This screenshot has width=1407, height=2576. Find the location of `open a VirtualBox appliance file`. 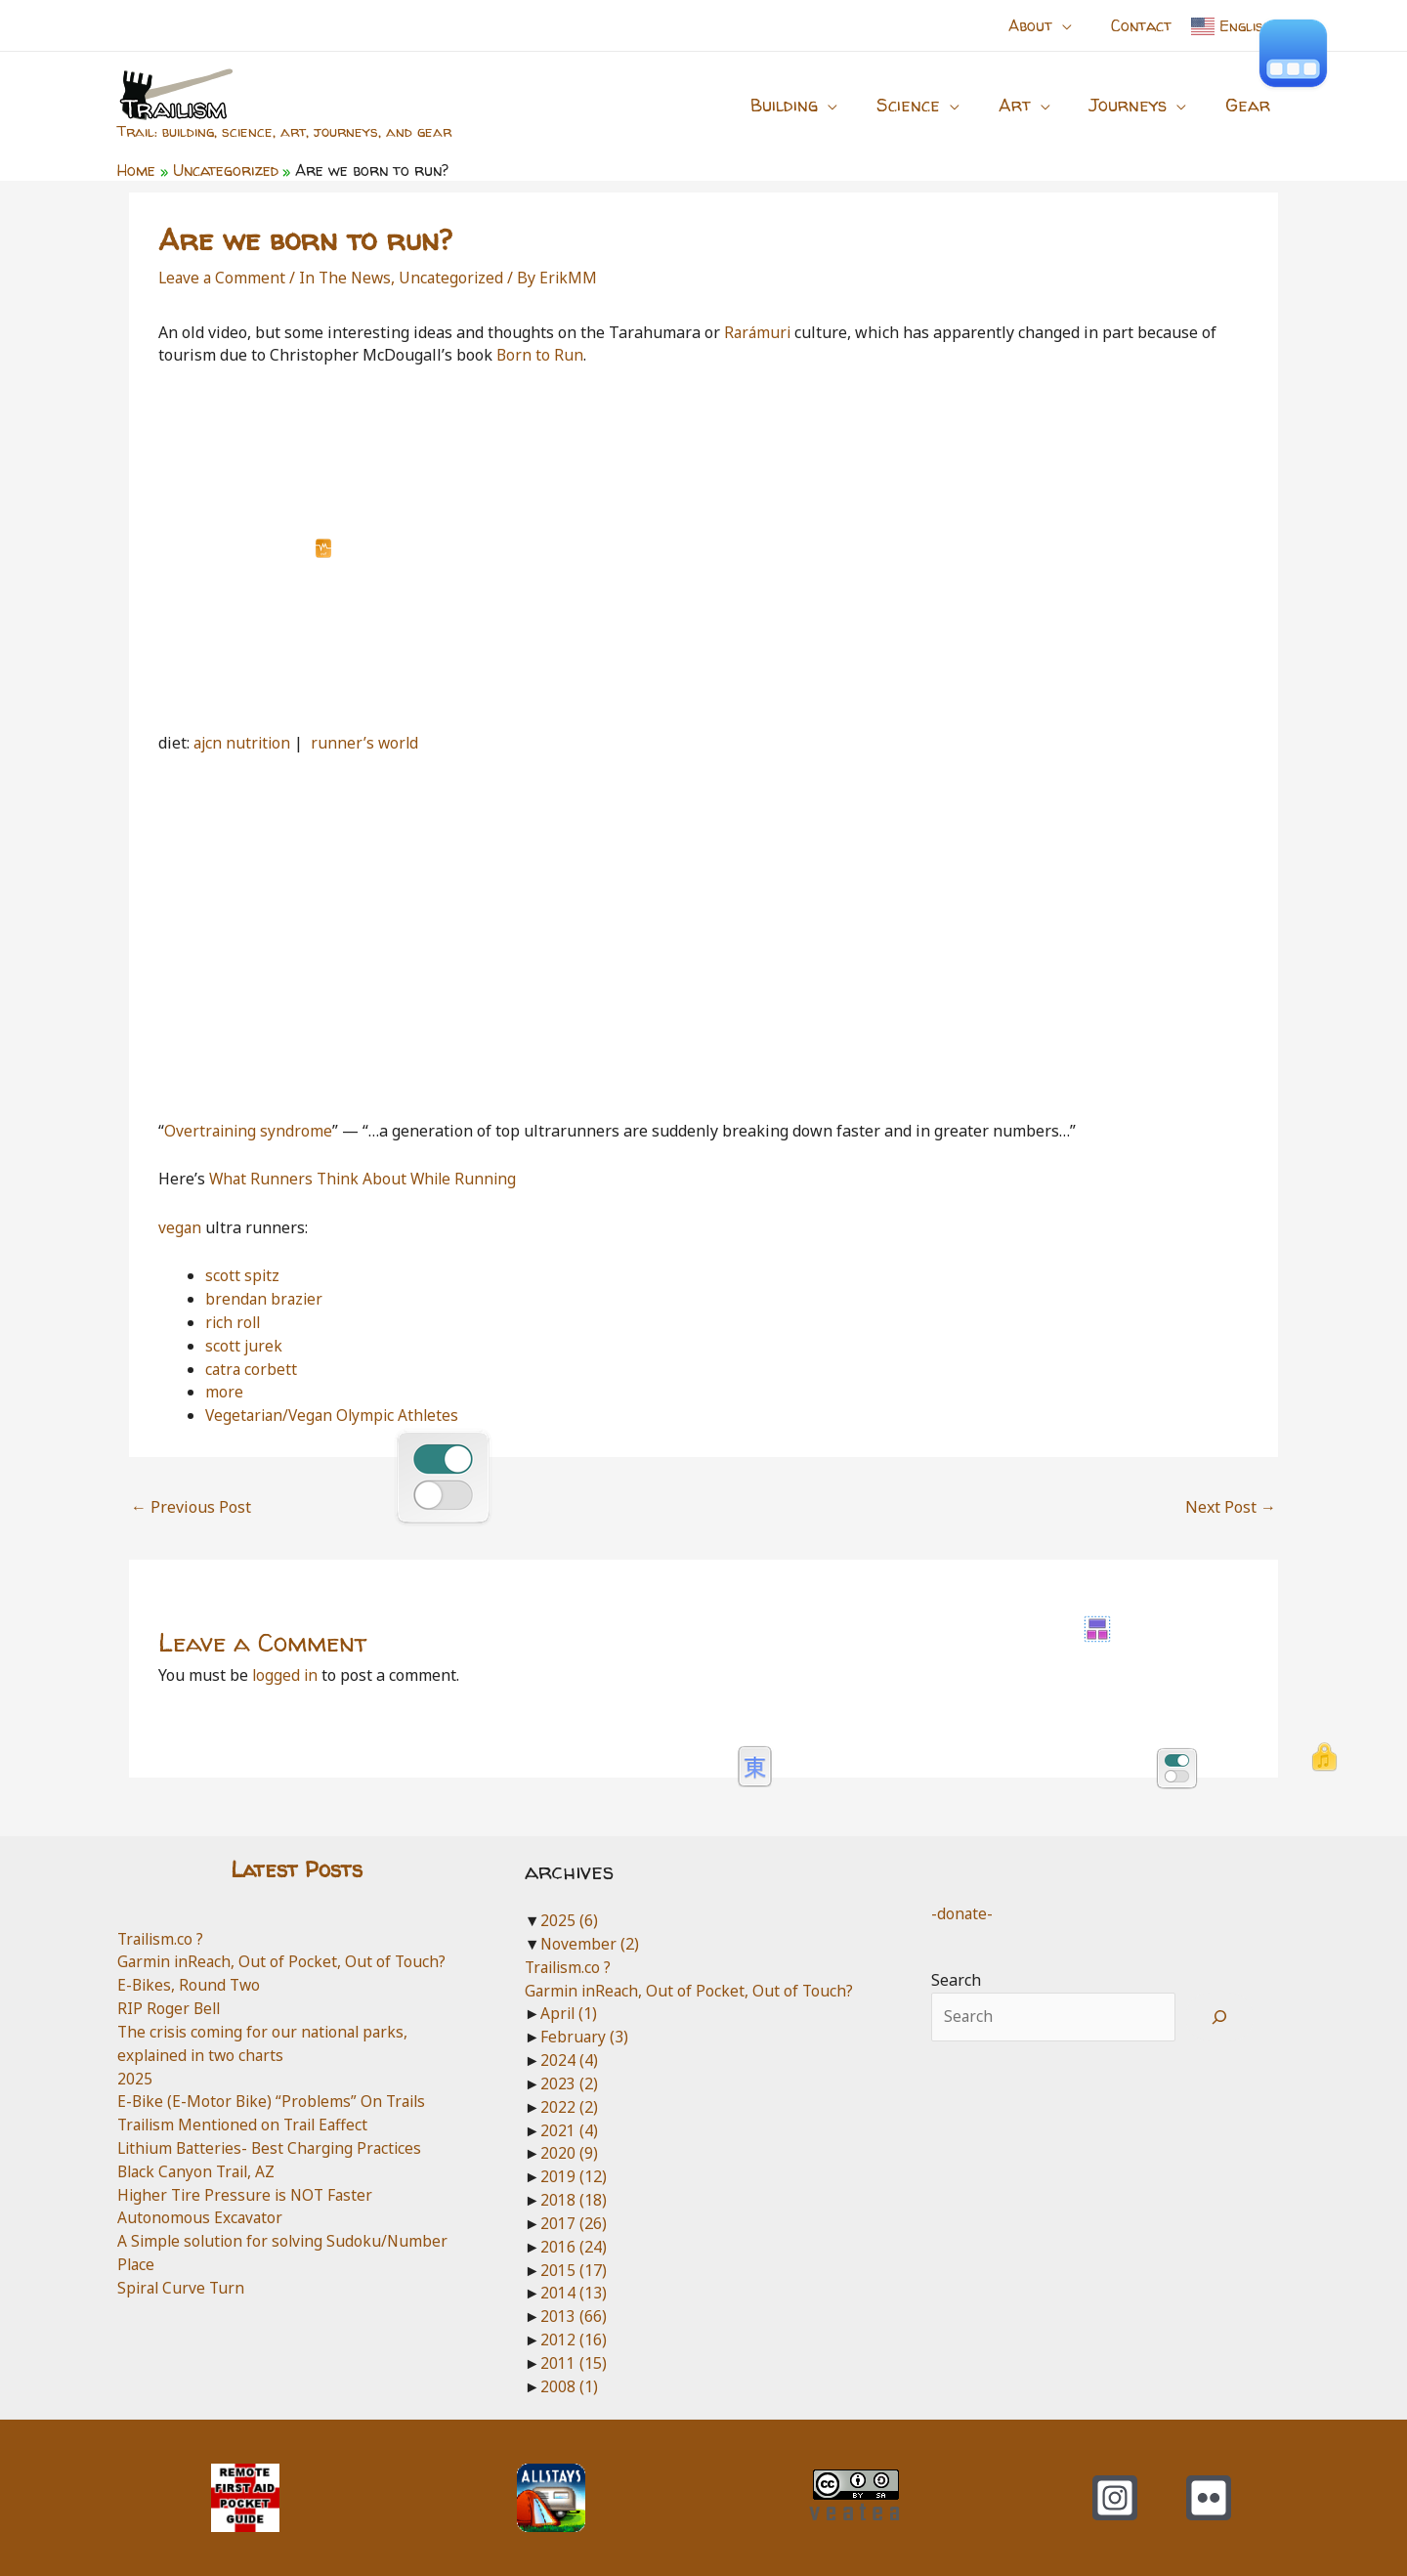

open a VirtualBox appliance file is located at coordinates (323, 548).